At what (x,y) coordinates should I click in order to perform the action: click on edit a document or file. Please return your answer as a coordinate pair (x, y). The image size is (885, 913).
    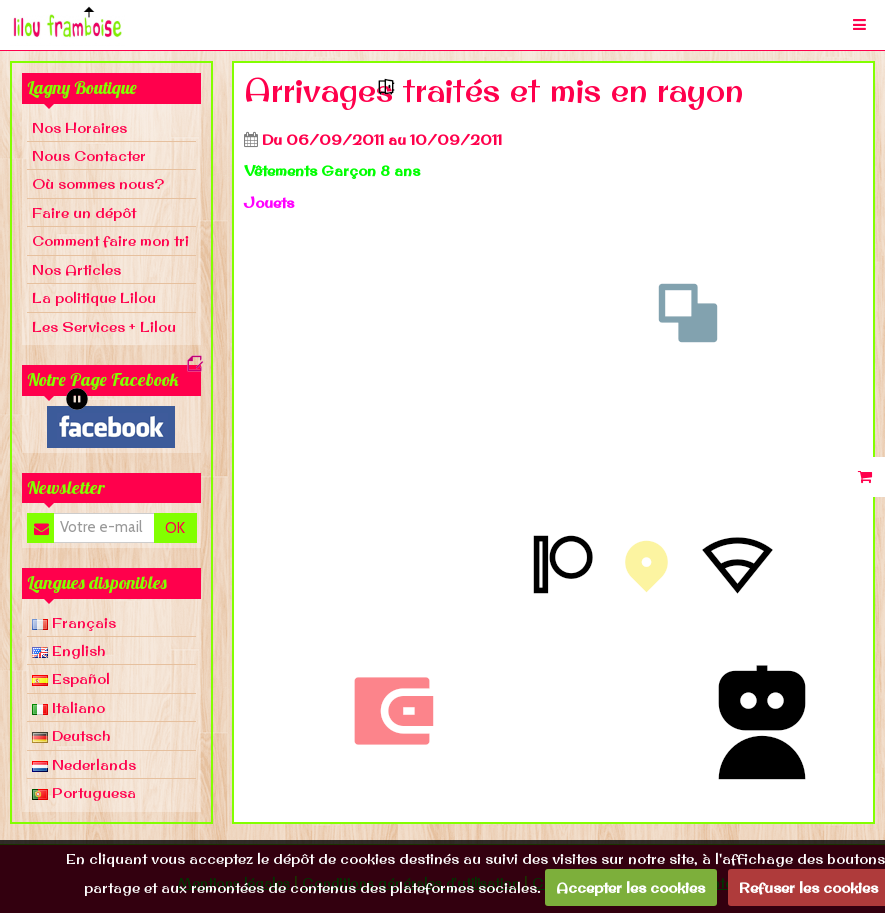
    Looking at the image, I should click on (194, 363).